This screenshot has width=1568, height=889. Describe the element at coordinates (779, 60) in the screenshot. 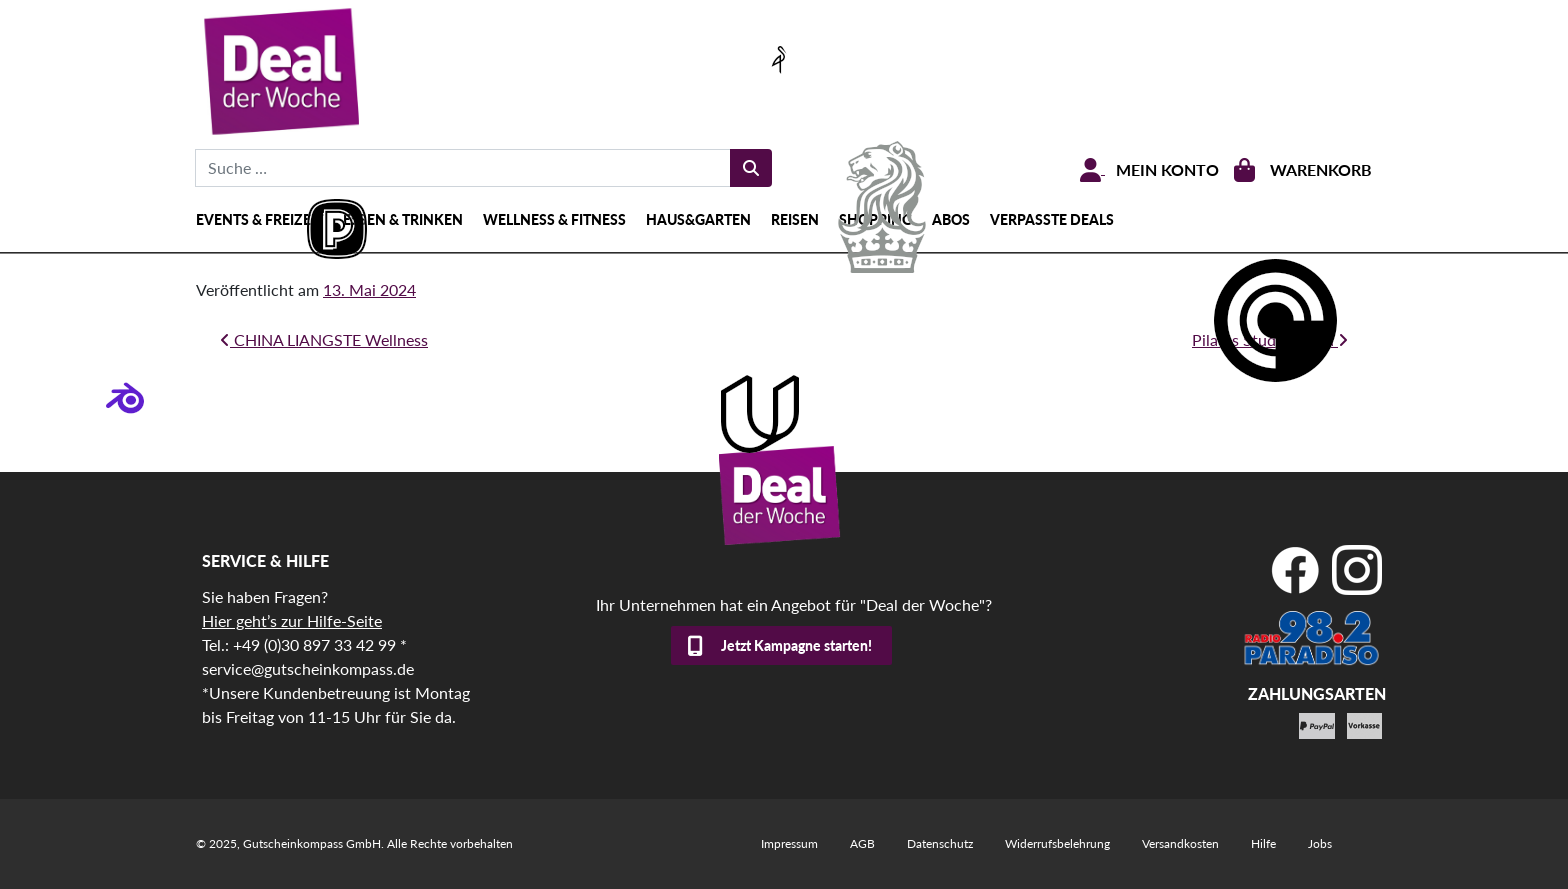

I see `minio object storage service logo` at that location.